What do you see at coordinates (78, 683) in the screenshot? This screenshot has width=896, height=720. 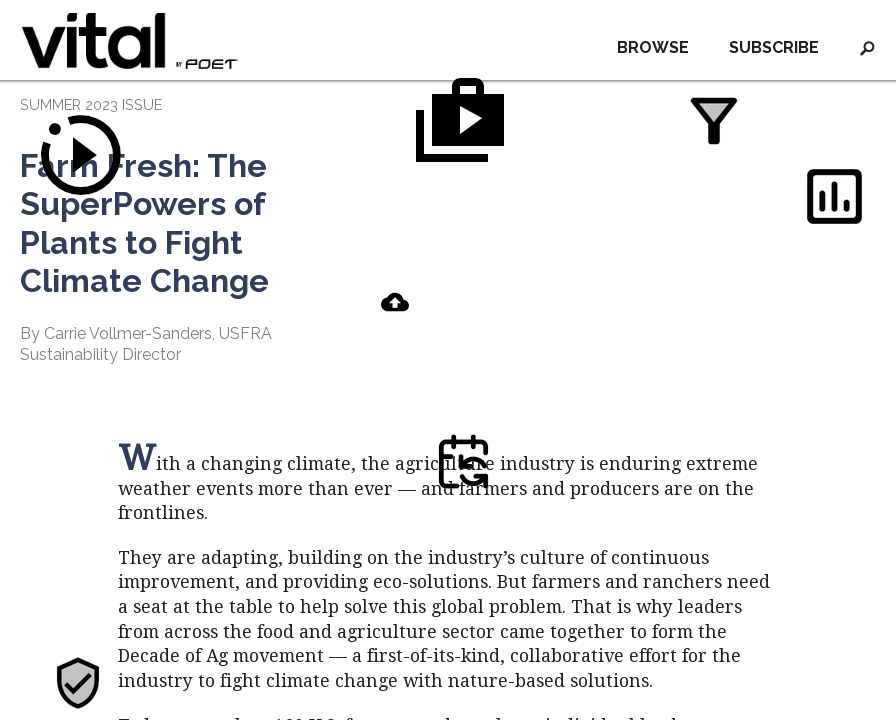 I see `indicates a verified or trusted user account` at bounding box center [78, 683].